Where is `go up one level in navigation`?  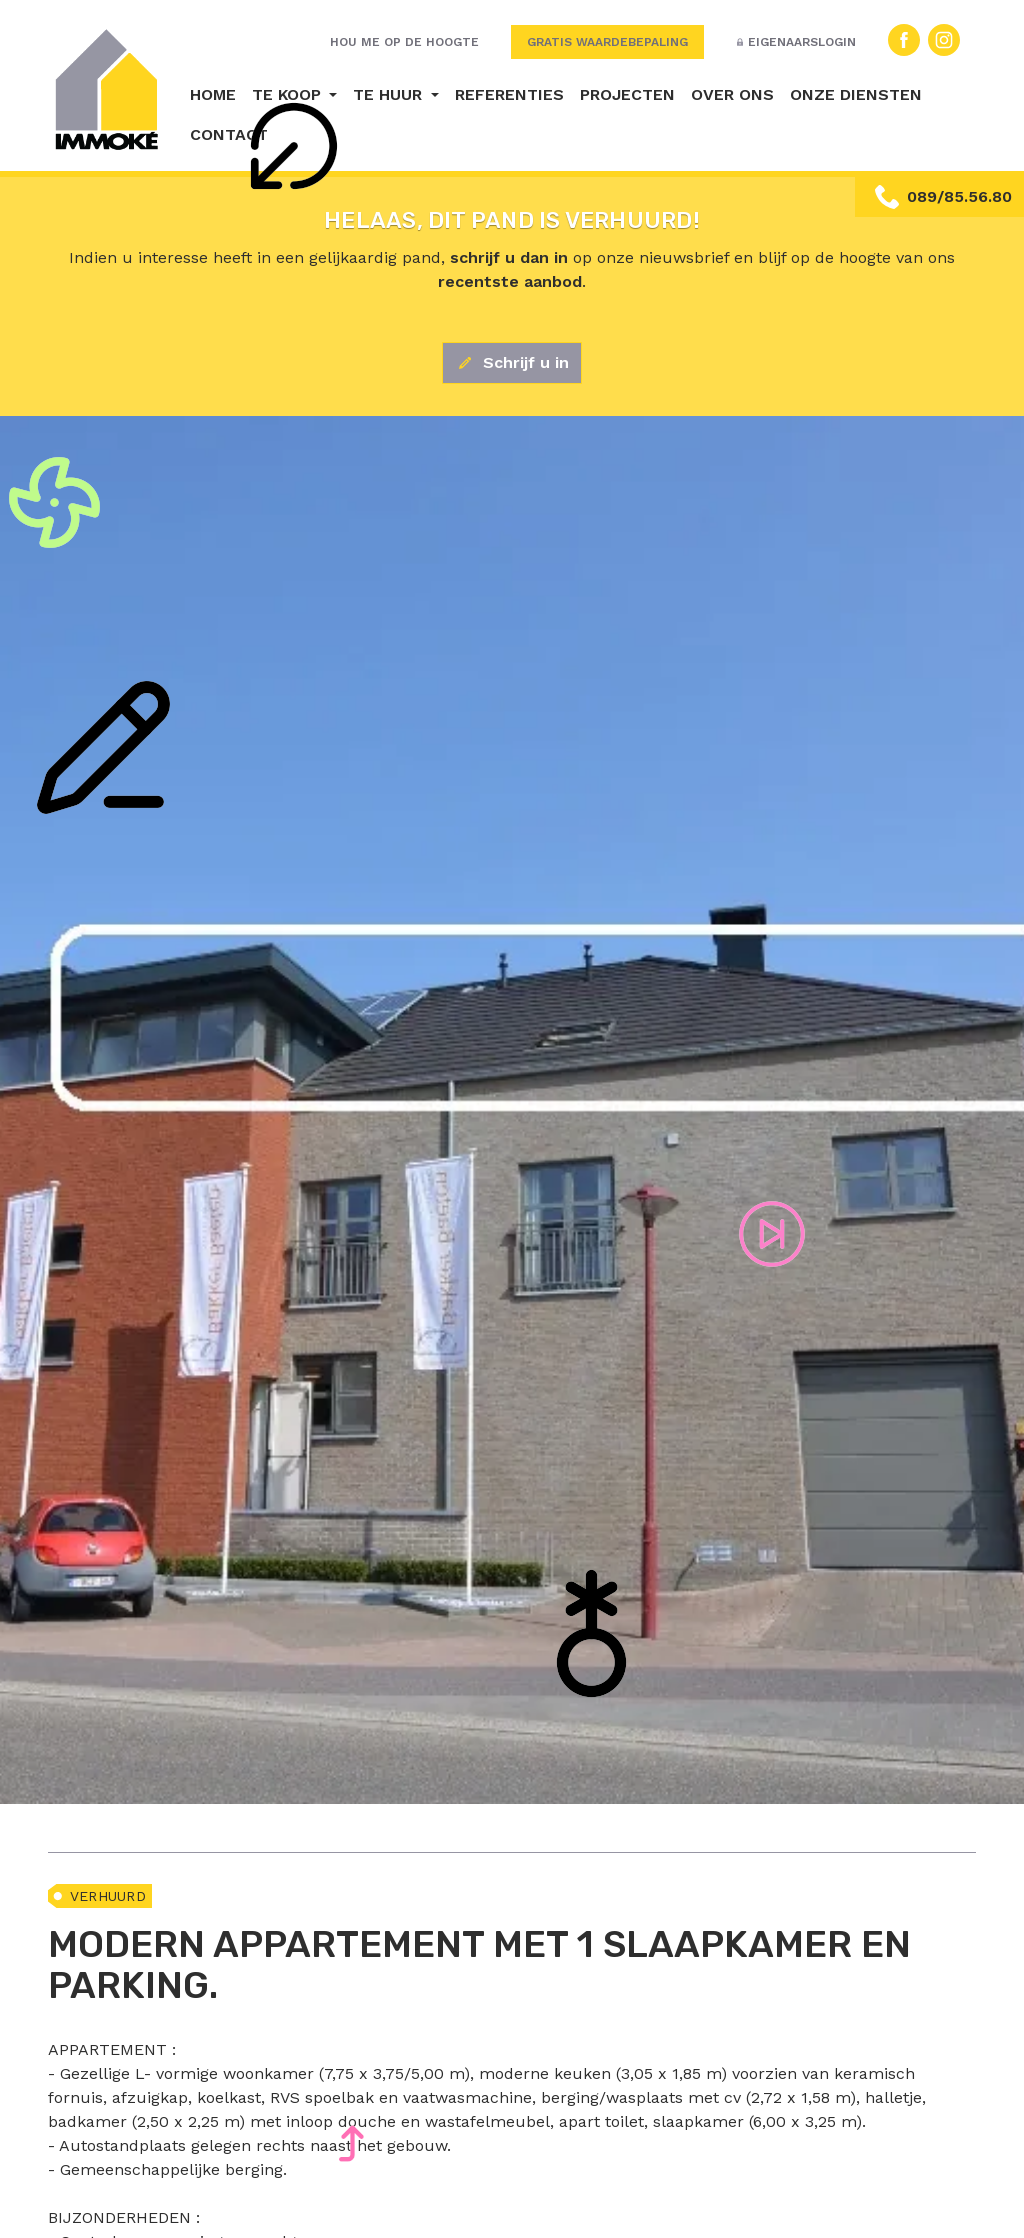
go up one level in navigation is located at coordinates (352, 2143).